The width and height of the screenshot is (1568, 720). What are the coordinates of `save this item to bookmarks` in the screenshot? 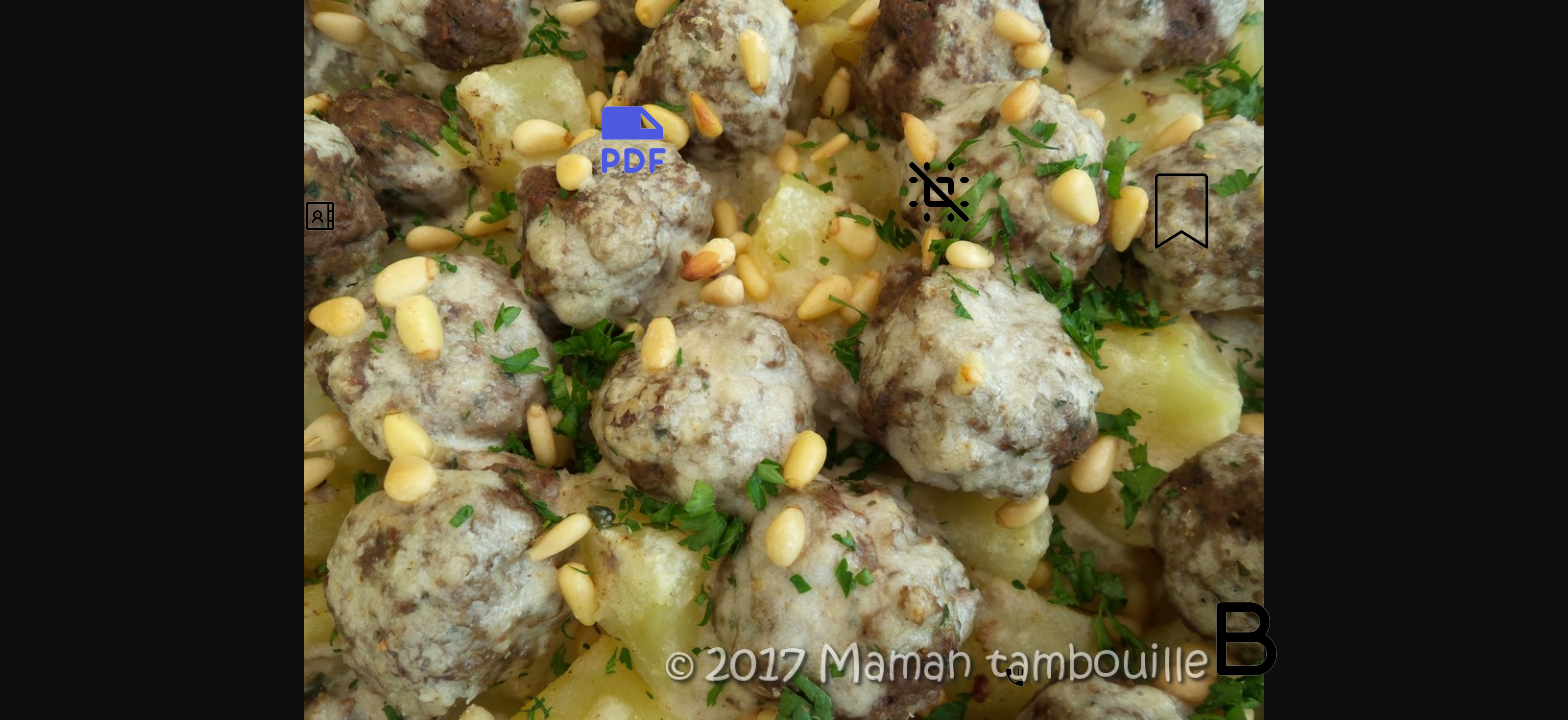 It's located at (1181, 209).